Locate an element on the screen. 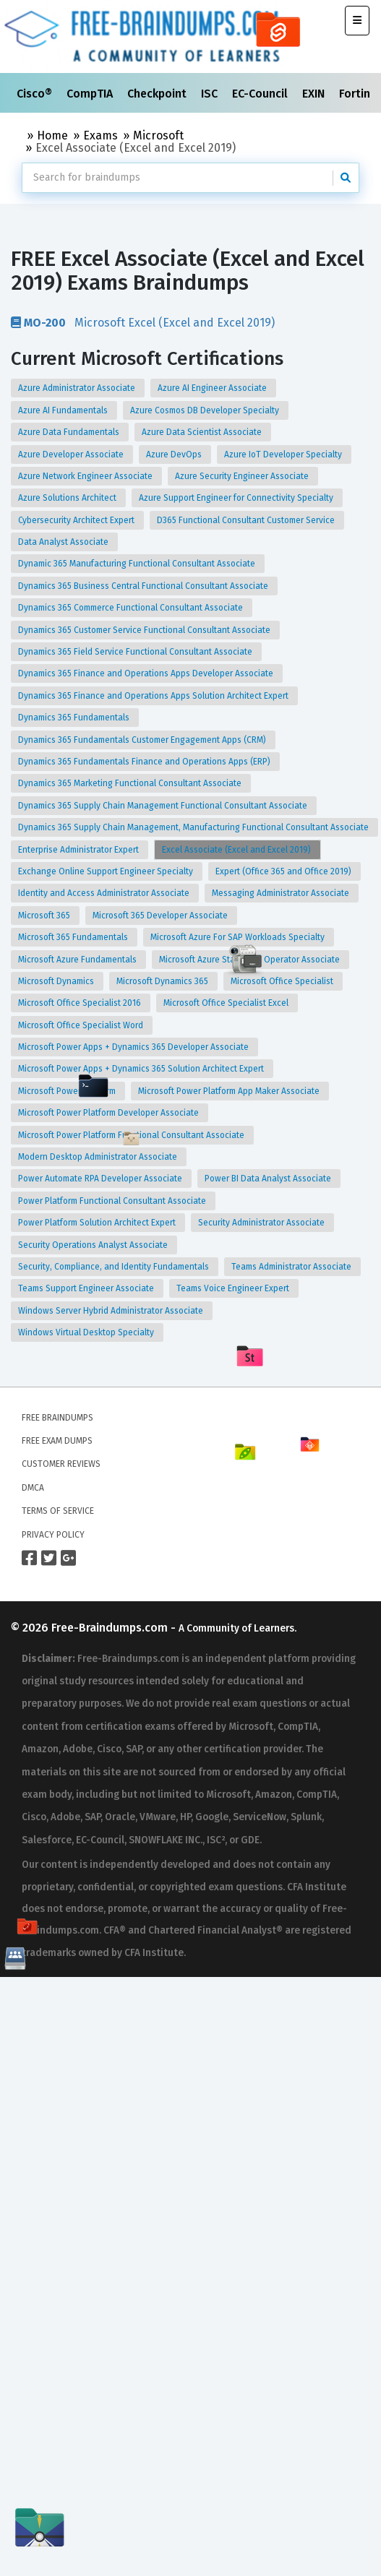 Image resolution: width=381 pixels, height=2576 pixels. folder containing ruby programming files is located at coordinates (27, 1926).